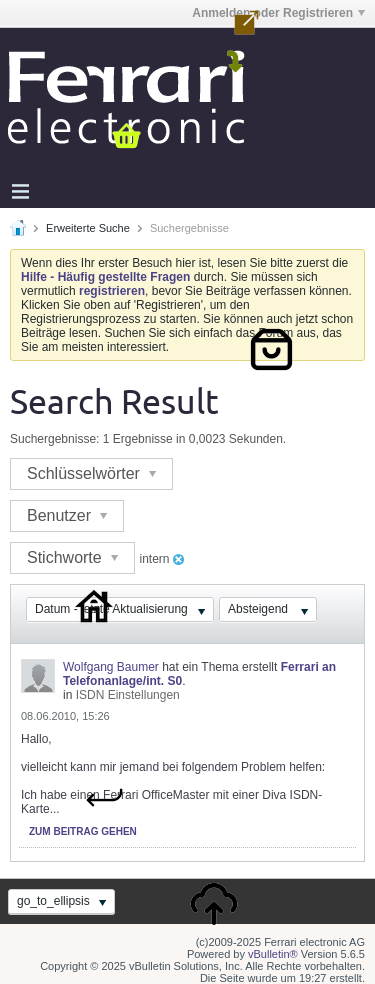 This screenshot has height=984, width=375. Describe the element at coordinates (126, 136) in the screenshot. I see `view your shopping basket` at that location.